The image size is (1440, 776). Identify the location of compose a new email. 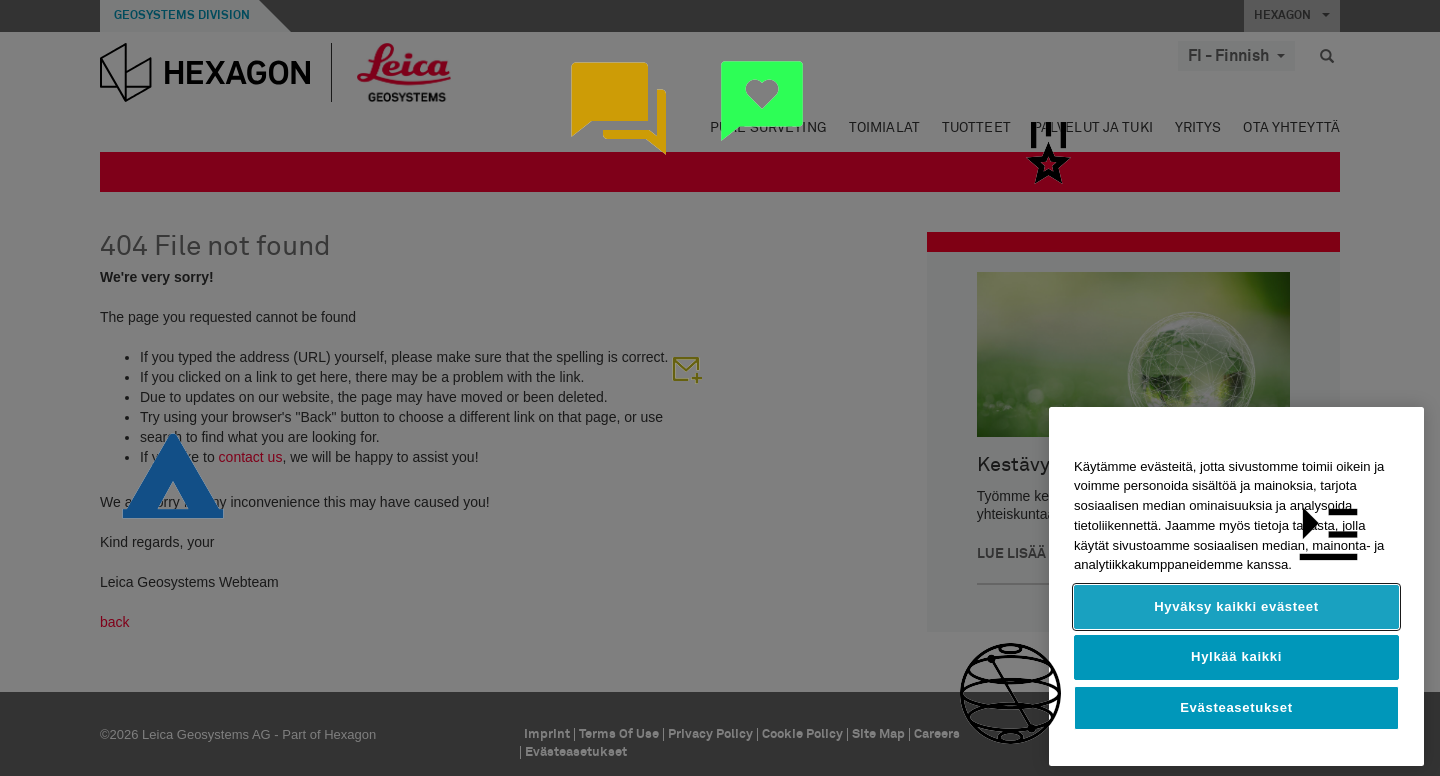
(686, 369).